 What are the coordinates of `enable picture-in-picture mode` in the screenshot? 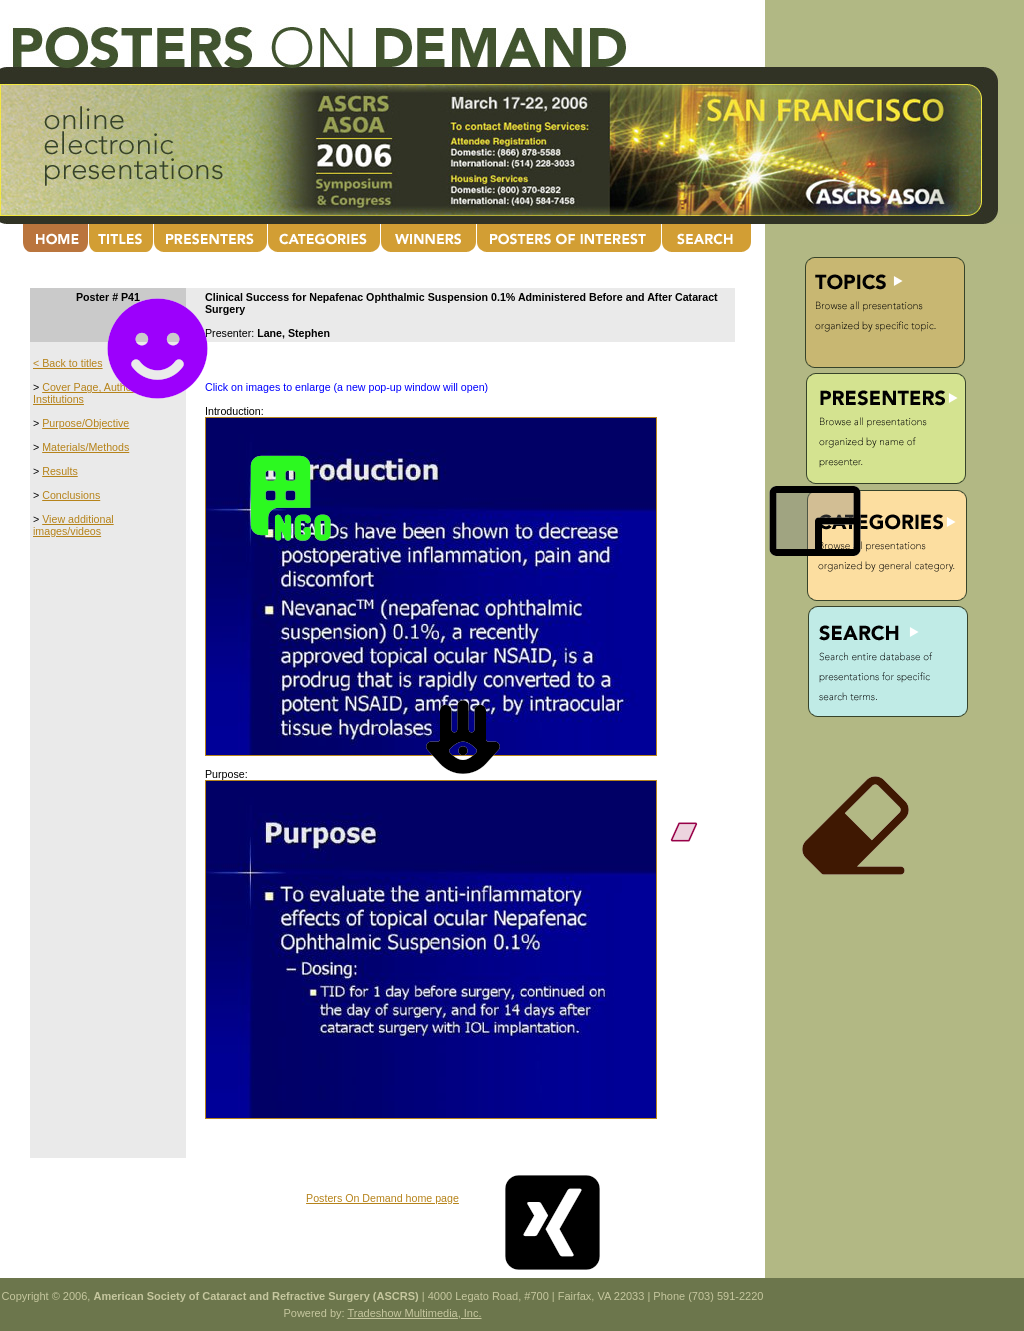 It's located at (815, 521).